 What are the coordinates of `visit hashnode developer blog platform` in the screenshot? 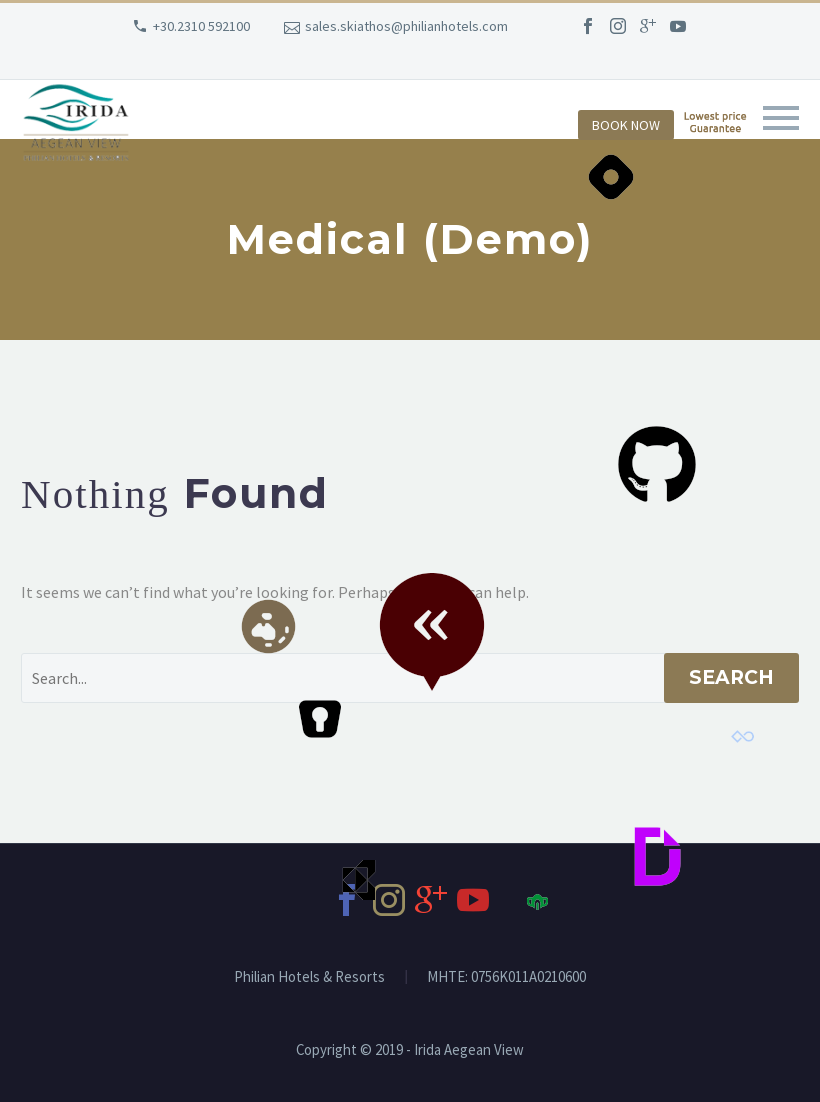 It's located at (611, 177).